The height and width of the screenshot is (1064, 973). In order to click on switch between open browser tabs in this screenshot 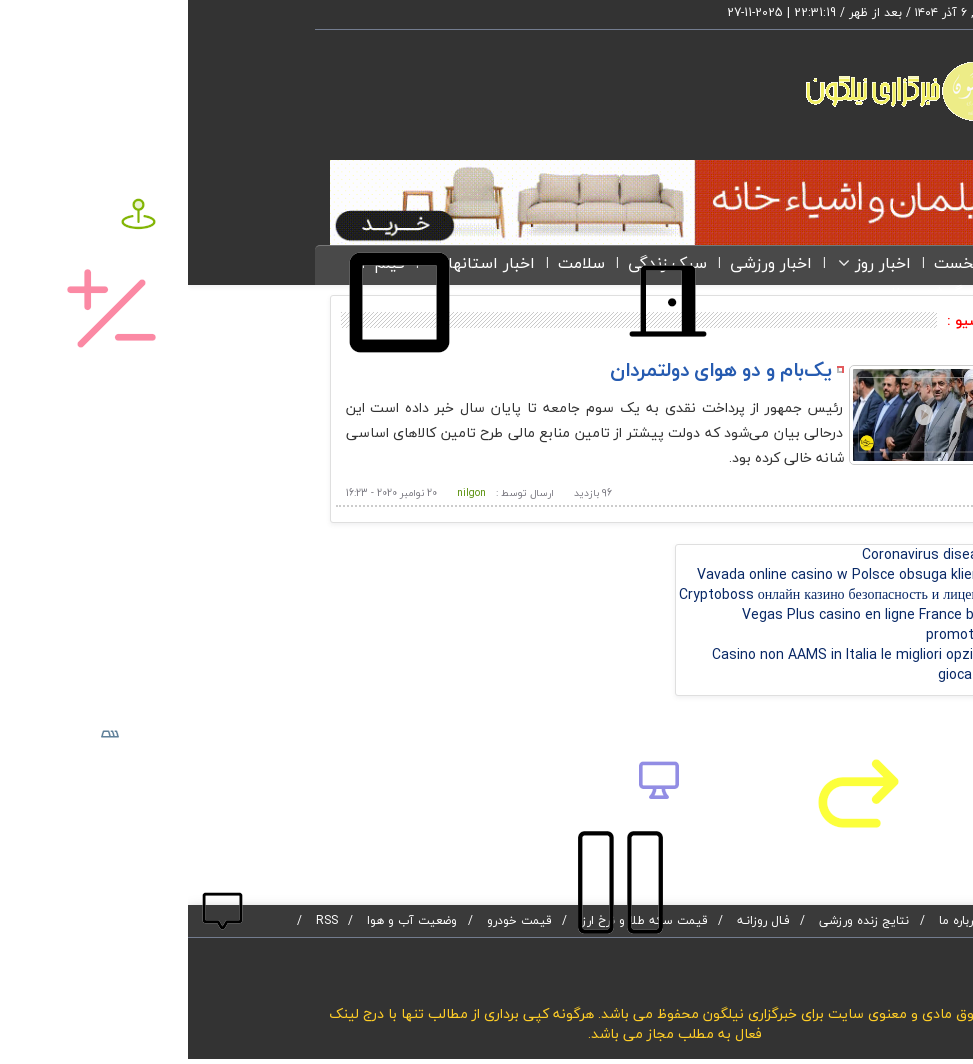, I will do `click(110, 734)`.